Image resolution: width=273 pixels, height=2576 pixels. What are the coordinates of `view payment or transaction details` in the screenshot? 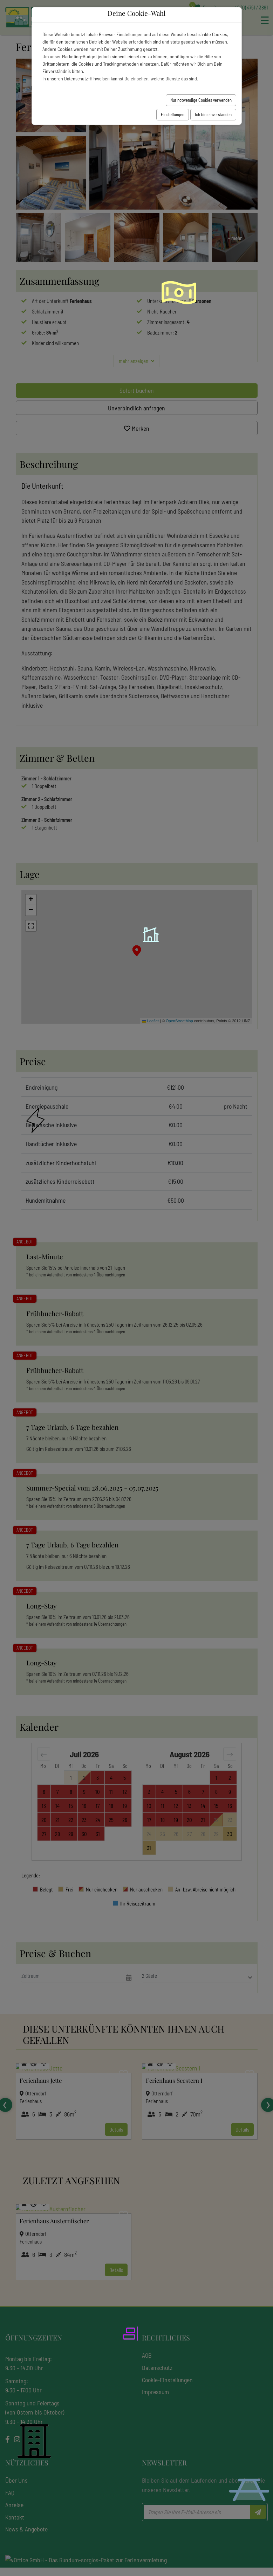 It's located at (179, 292).